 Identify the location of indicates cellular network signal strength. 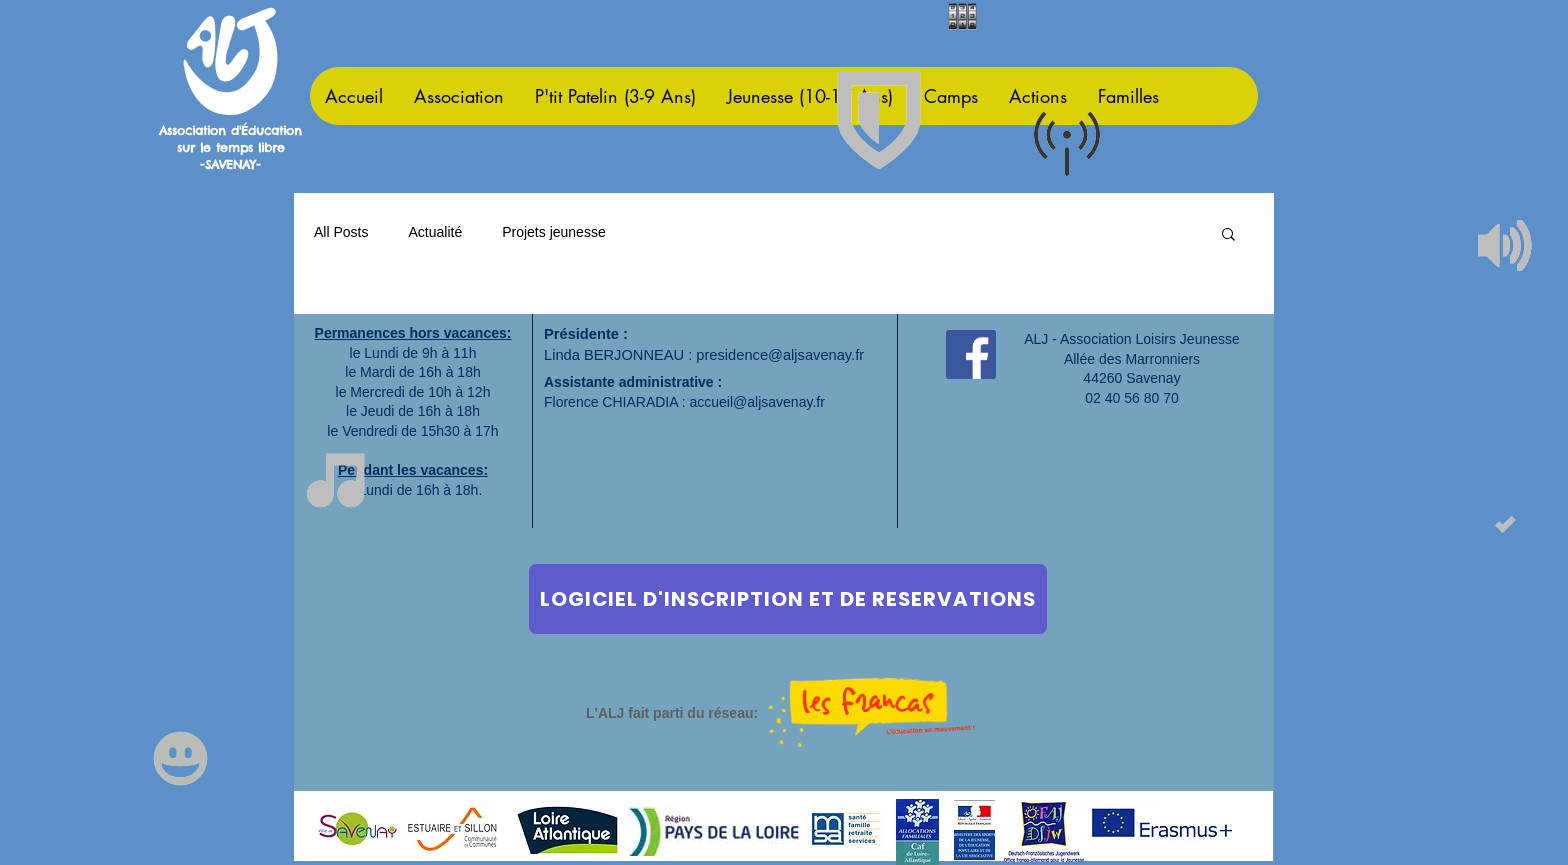
(1067, 143).